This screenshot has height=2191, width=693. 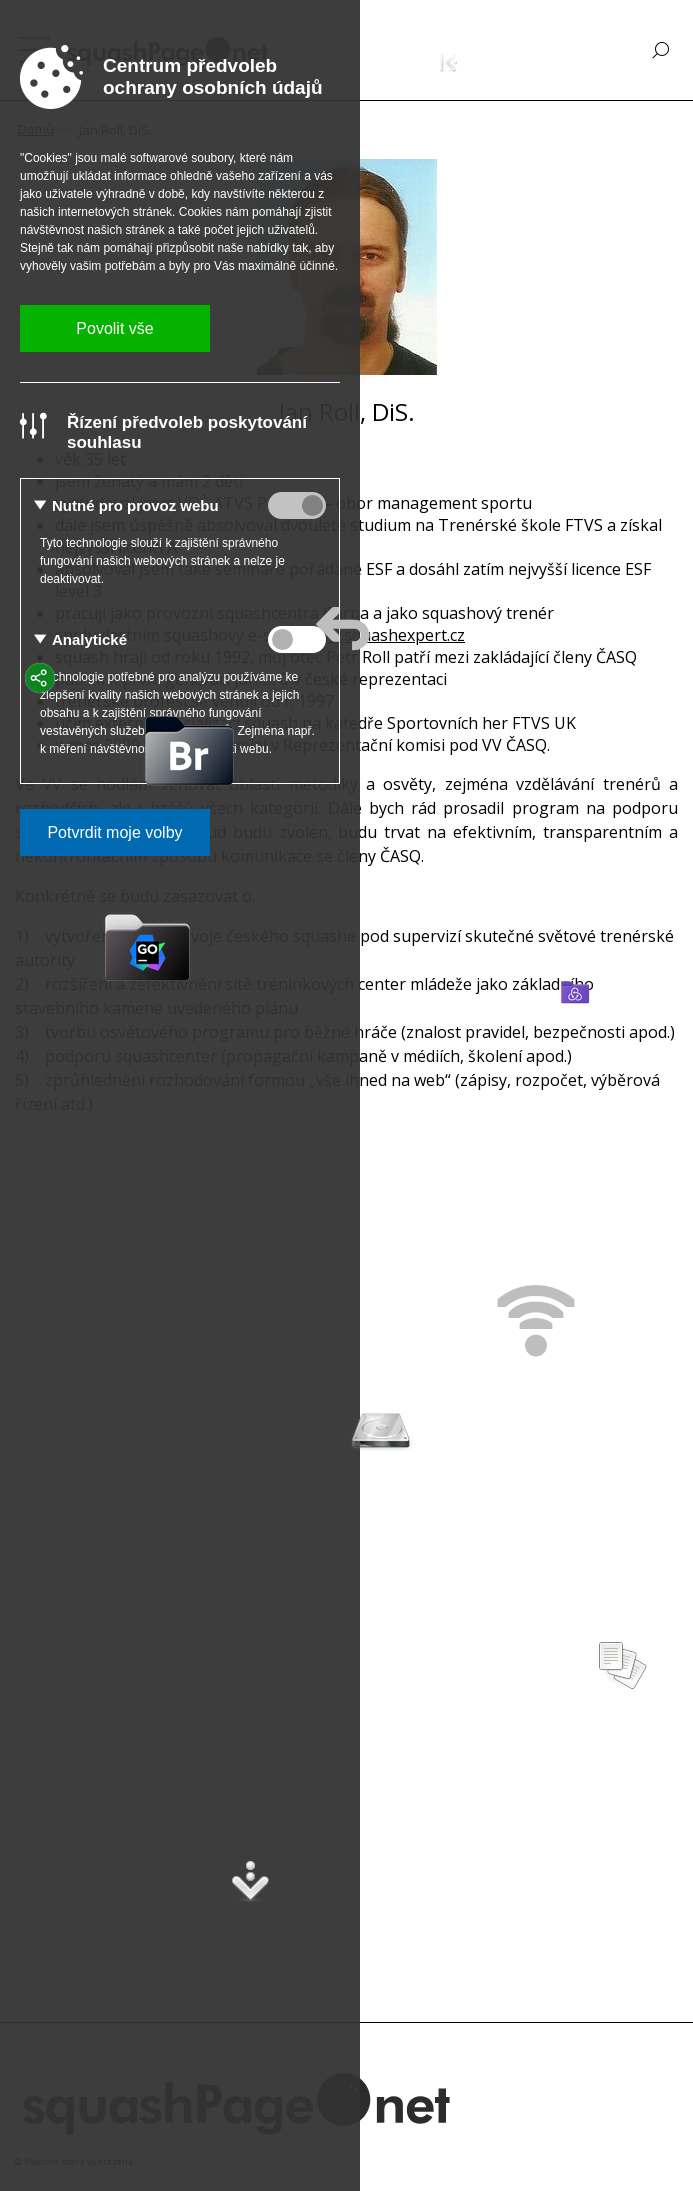 What do you see at coordinates (536, 1318) in the screenshot?
I see `indicates excellent wireless network signal strength` at bounding box center [536, 1318].